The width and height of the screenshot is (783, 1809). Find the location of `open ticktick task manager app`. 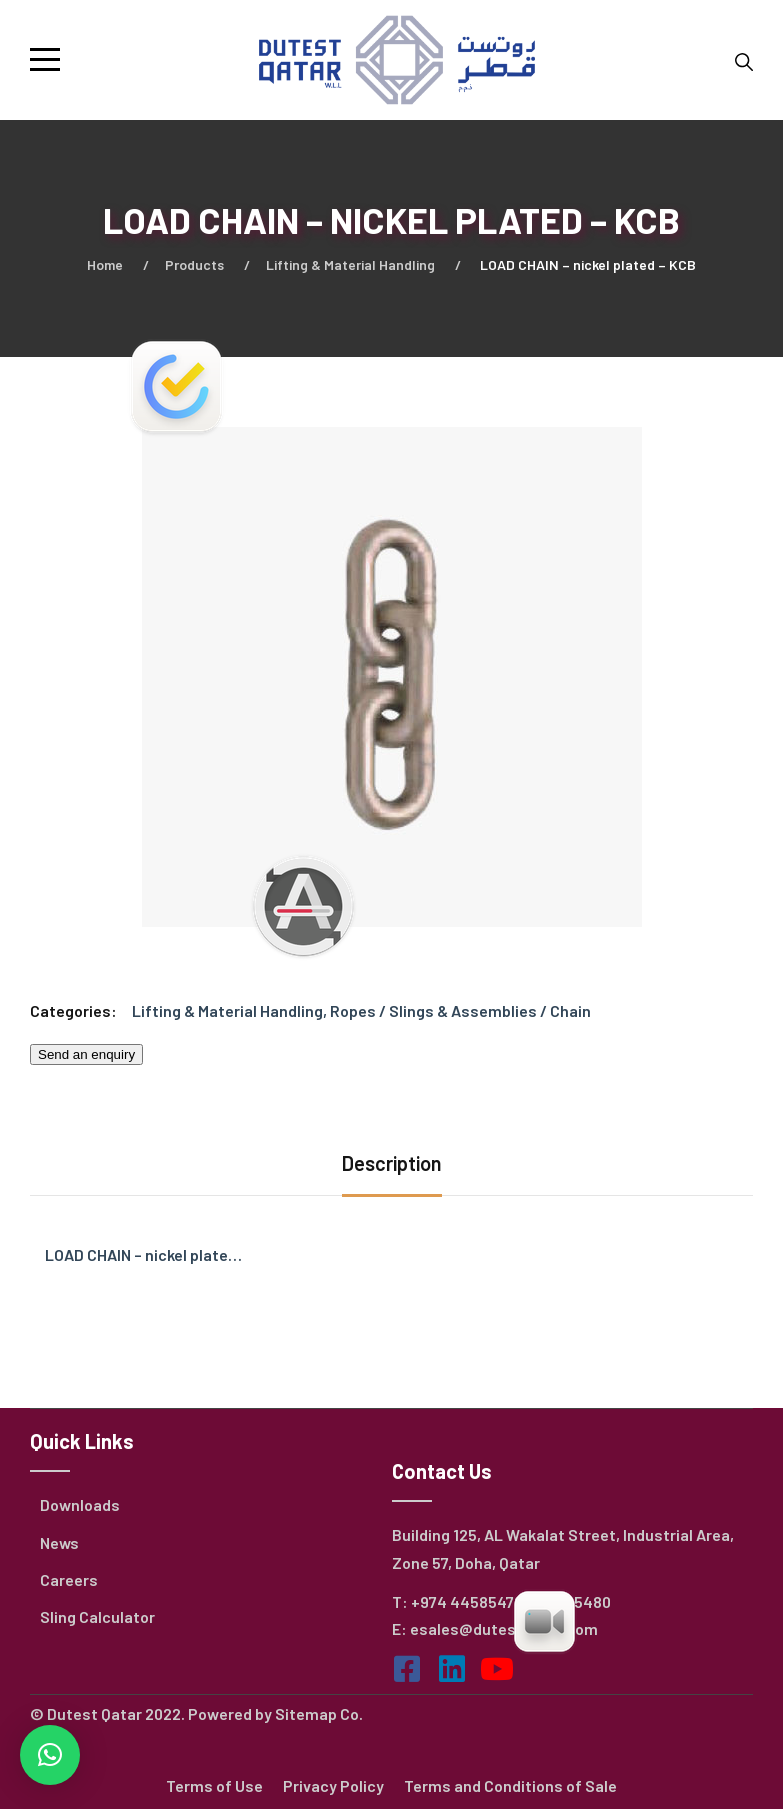

open ticktick task manager app is located at coordinates (176, 386).